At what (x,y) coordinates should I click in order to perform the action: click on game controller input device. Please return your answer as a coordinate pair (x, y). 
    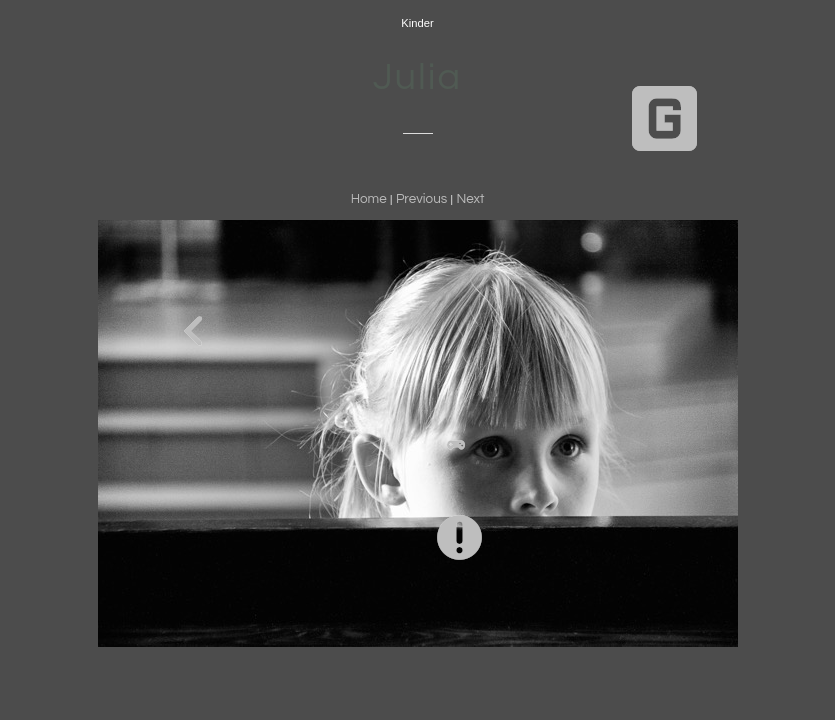
    Looking at the image, I should click on (456, 445).